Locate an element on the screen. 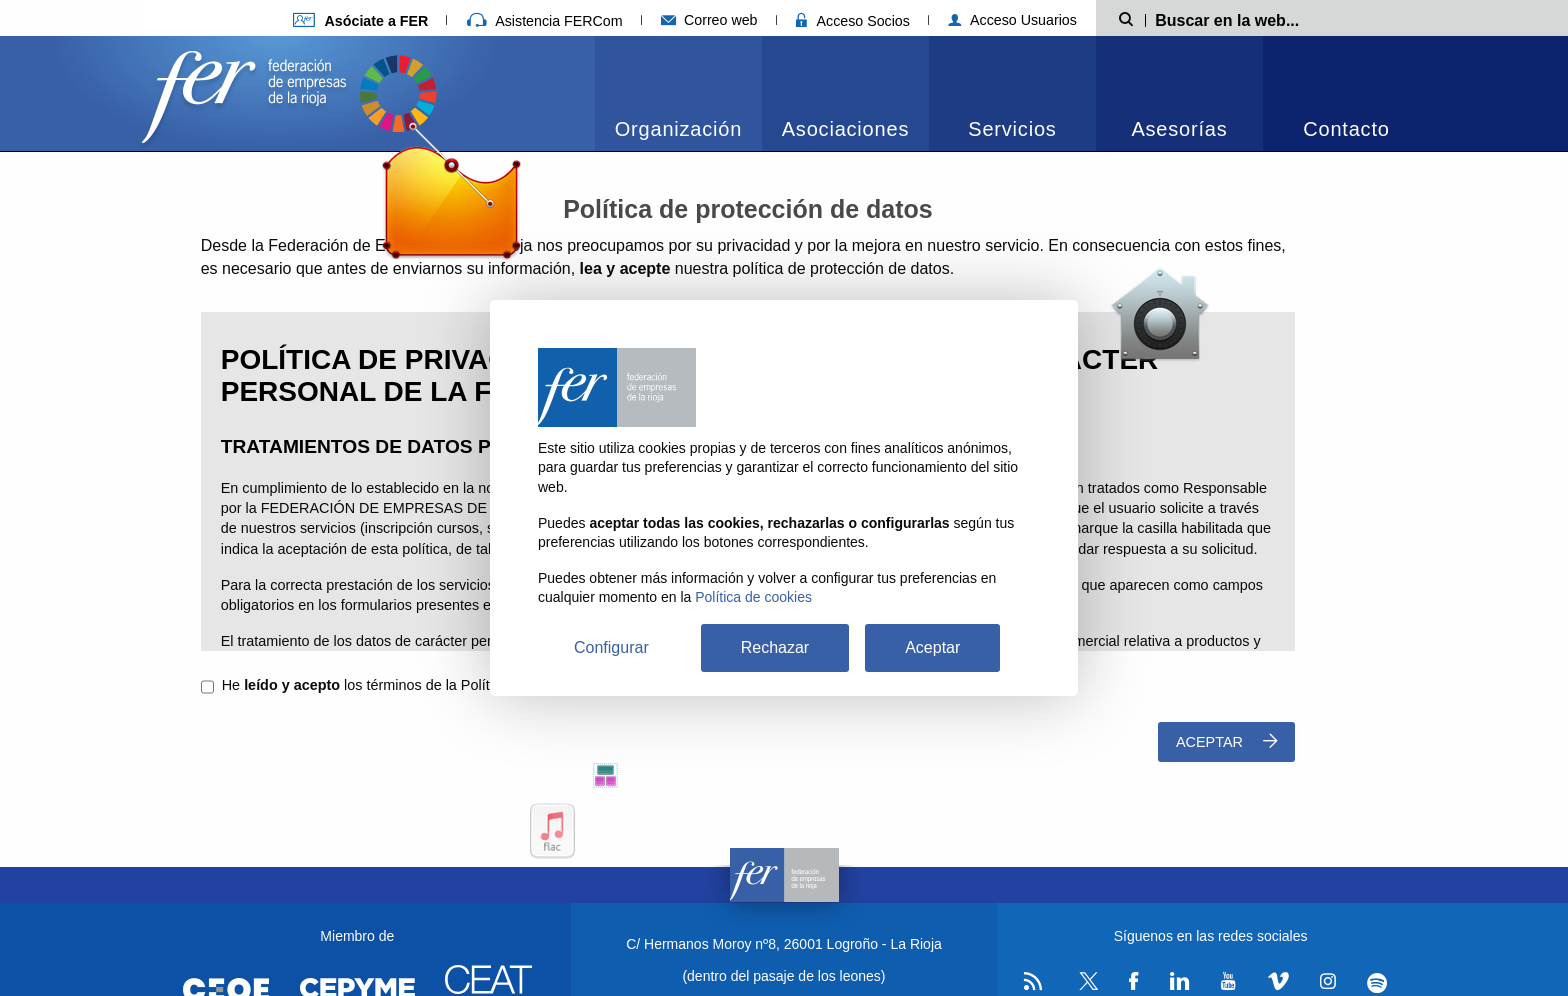 Image resolution: width=1568 pixels, height=996 pixels. a flac audio file is located at coordinates (552, 830).